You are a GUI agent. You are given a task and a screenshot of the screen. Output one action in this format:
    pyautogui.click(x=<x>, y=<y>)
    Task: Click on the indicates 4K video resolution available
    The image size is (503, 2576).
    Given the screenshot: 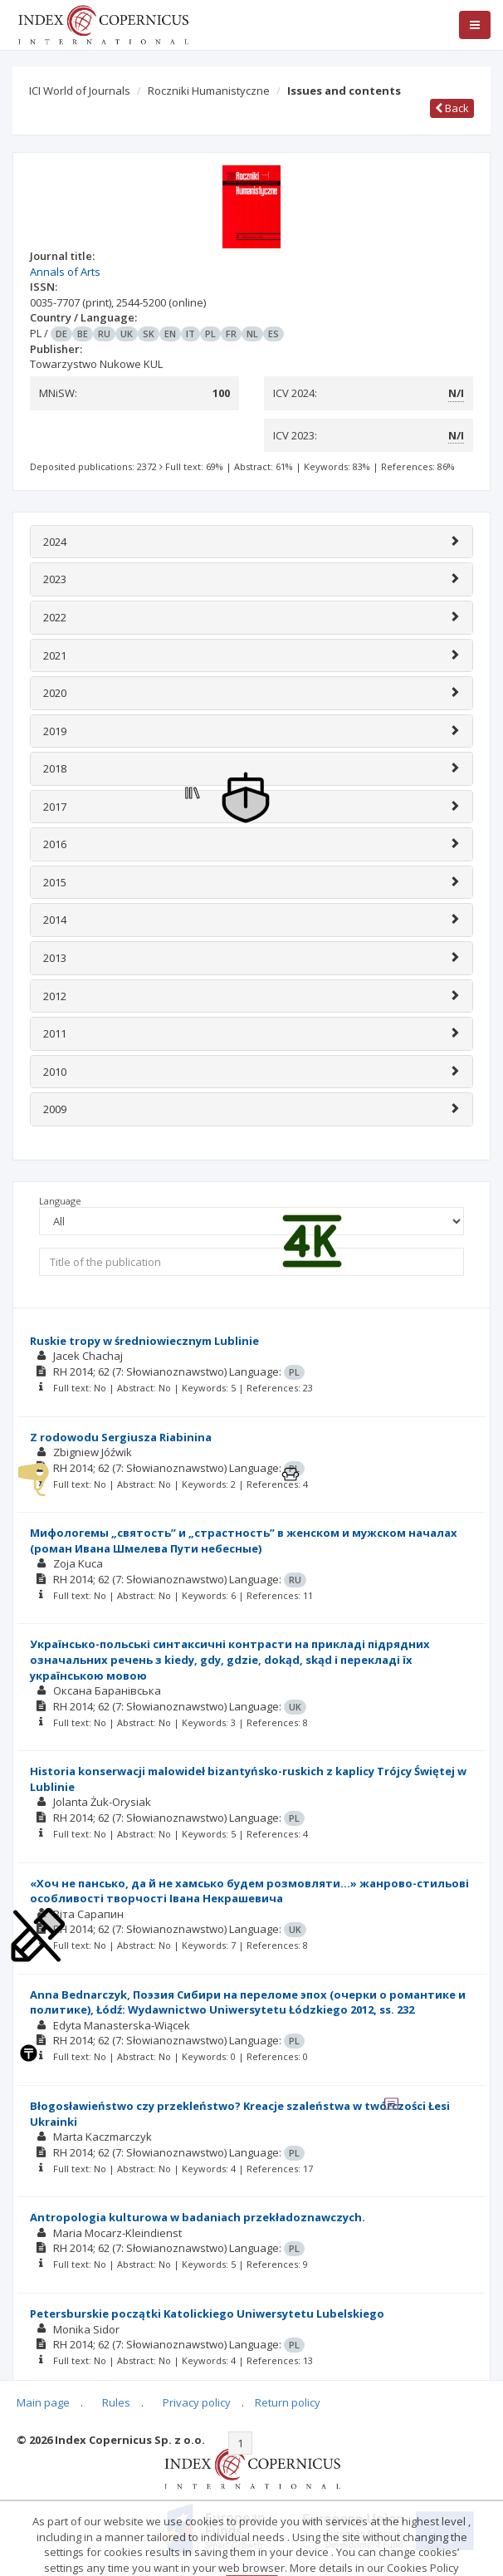 What is the action you would take?
    pyautogui.click(x=312, y=1241)
    